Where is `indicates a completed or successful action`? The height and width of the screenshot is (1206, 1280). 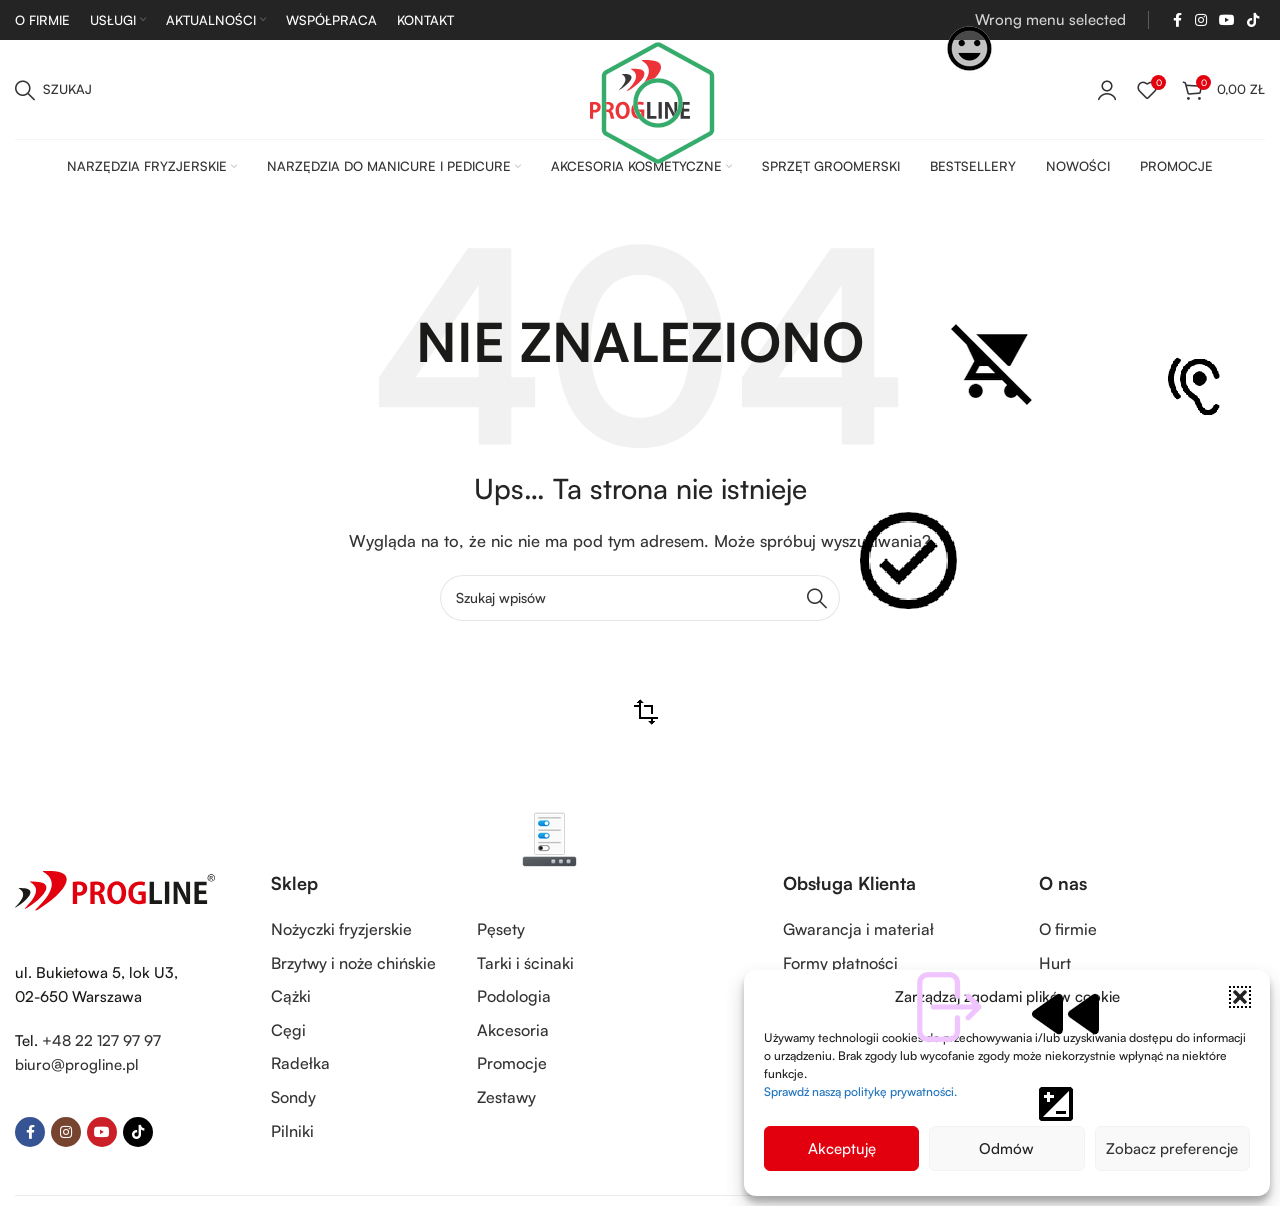 indicates a completed or successful action is located at coordinates (908, 560).